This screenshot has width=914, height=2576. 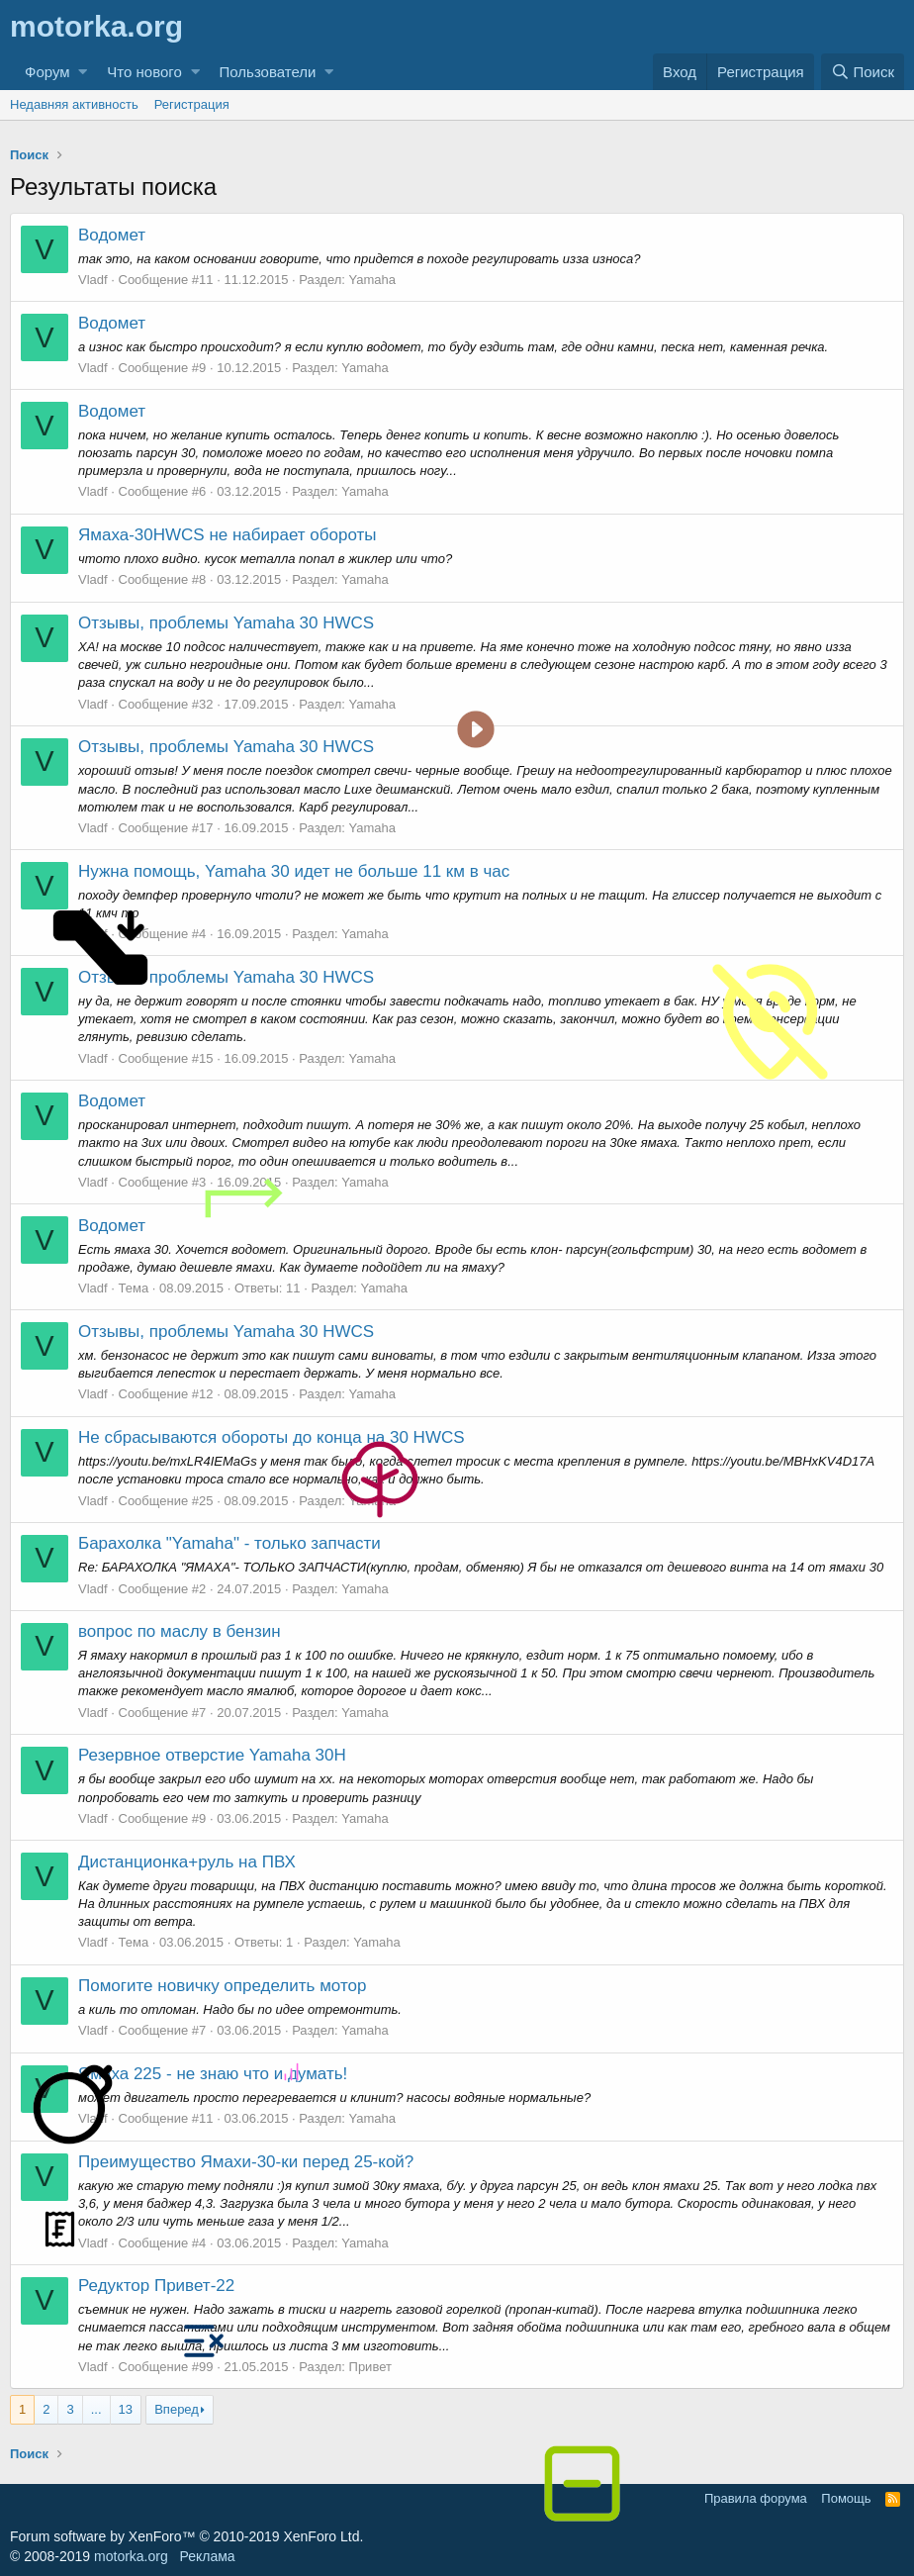 I want to click on indicates a destructive or dangerous action, so click(x=72, y=2104).